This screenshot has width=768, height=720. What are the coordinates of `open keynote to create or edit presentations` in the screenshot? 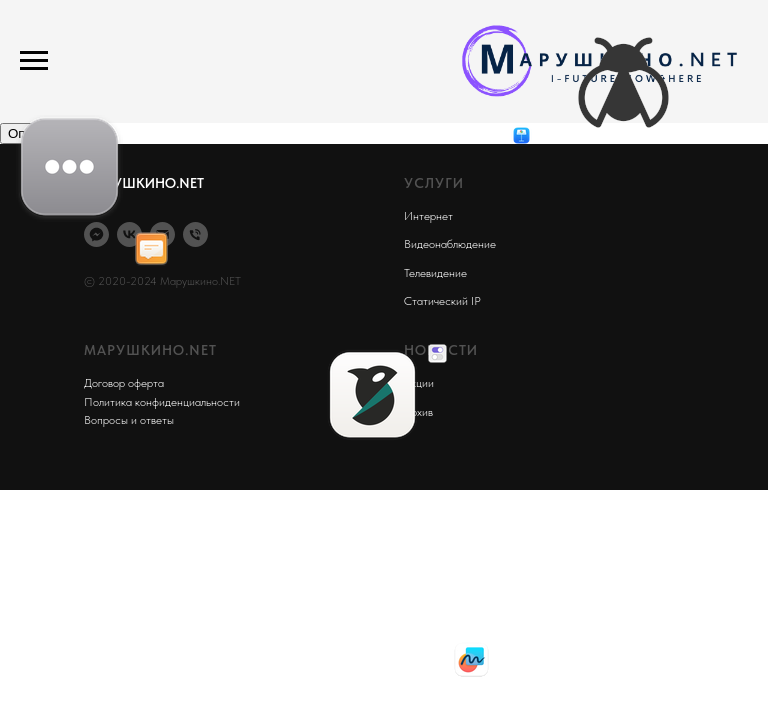 It's located at (521, 135).